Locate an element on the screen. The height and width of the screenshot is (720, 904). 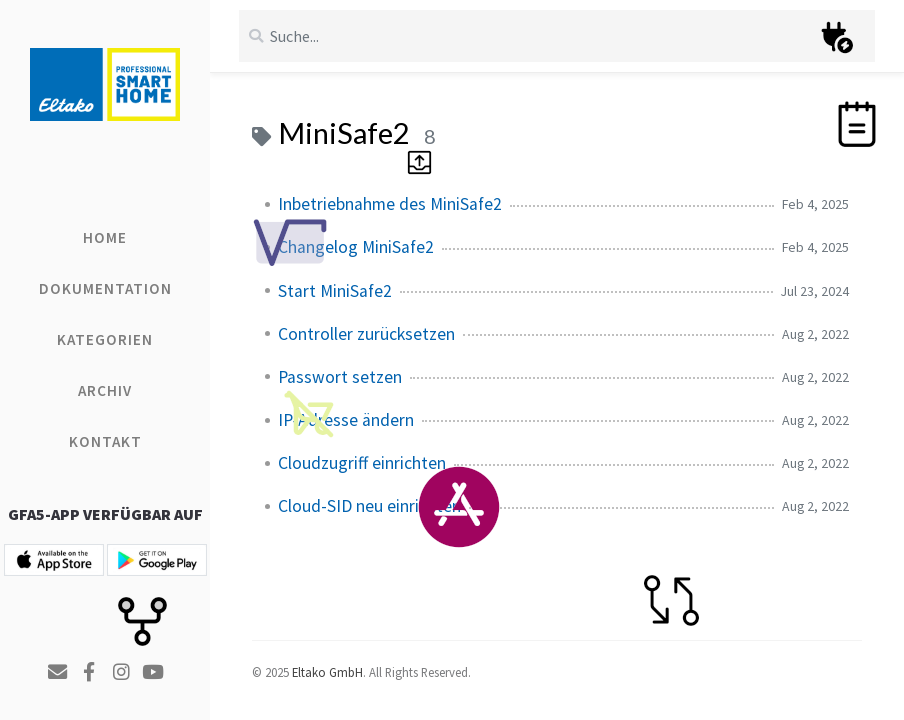
open the apple app store is located at coordinates (459, 507).